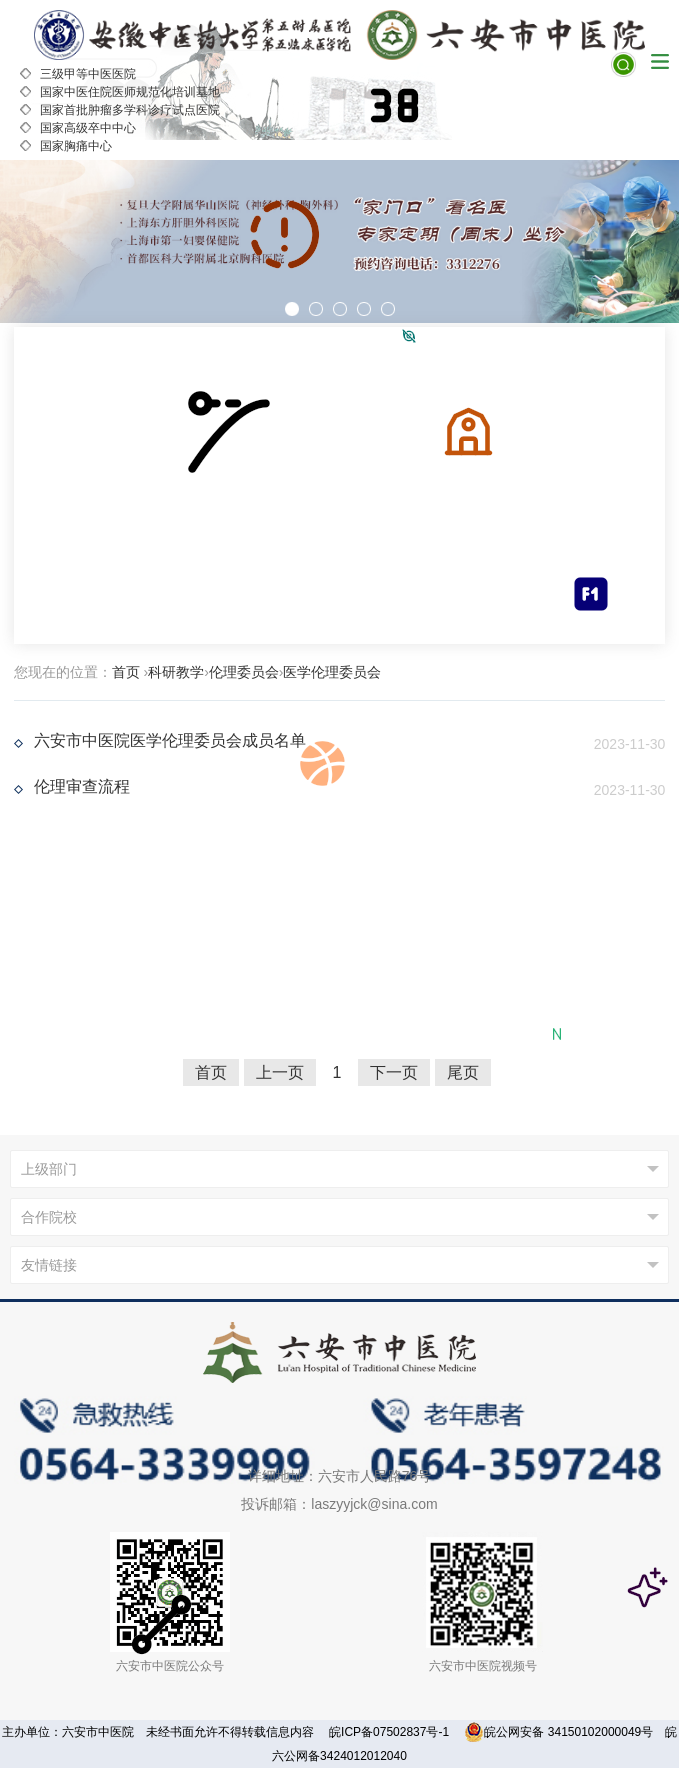 The image size is (679, 1768). Describe the element at coordinates (468, 431) in the screenshot. I see `view cottage or cabin rental listings` at that location.